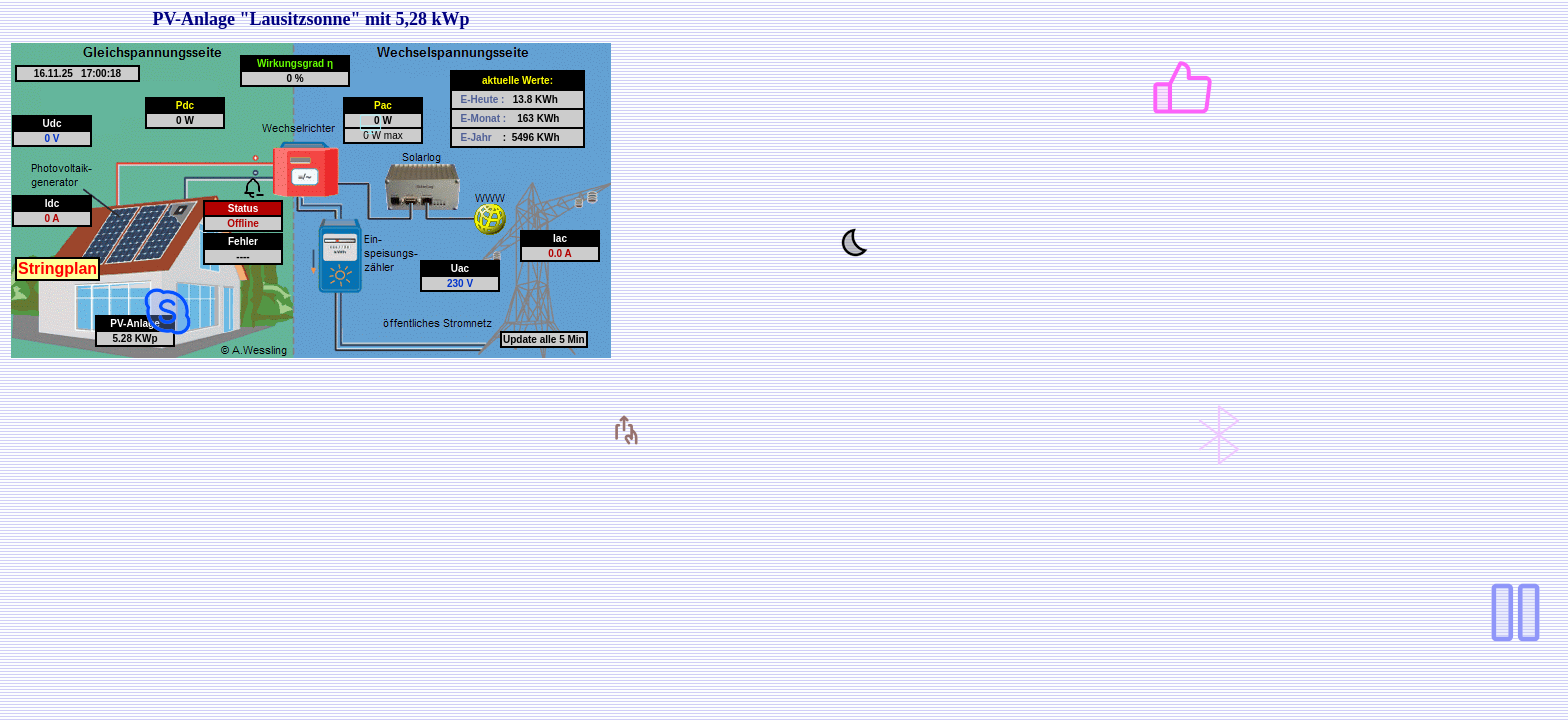 The image size is (1568, 720). I want to click on toggle bluetooth connectivity, so click(1219, 435).